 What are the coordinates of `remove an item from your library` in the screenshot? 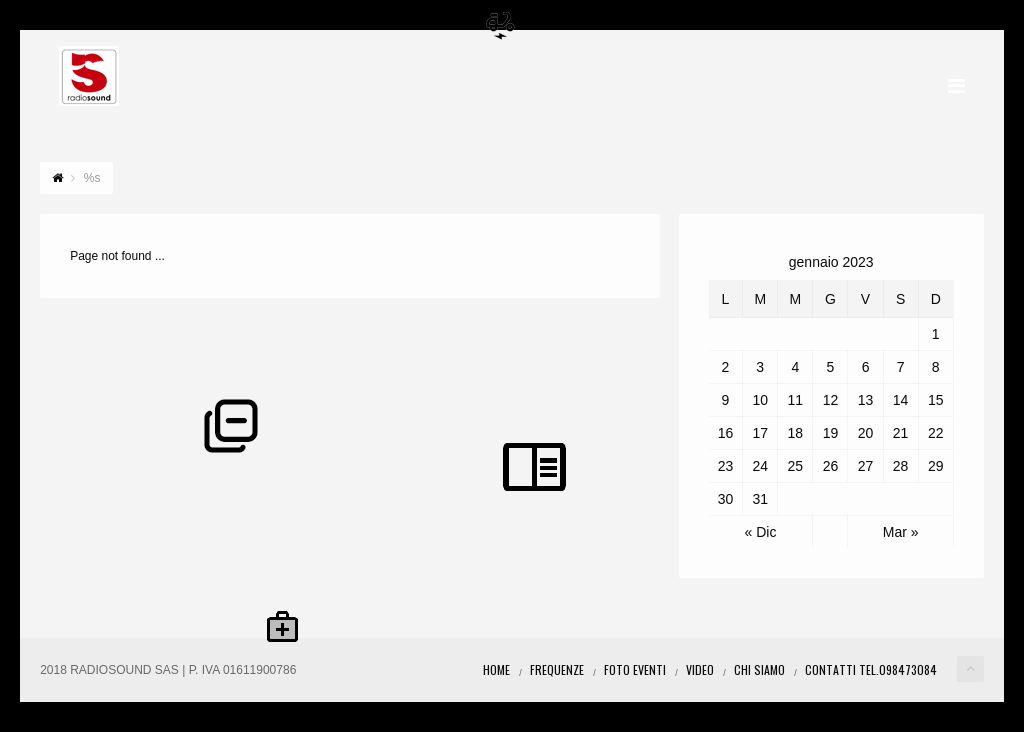 It's located at (231, 426).